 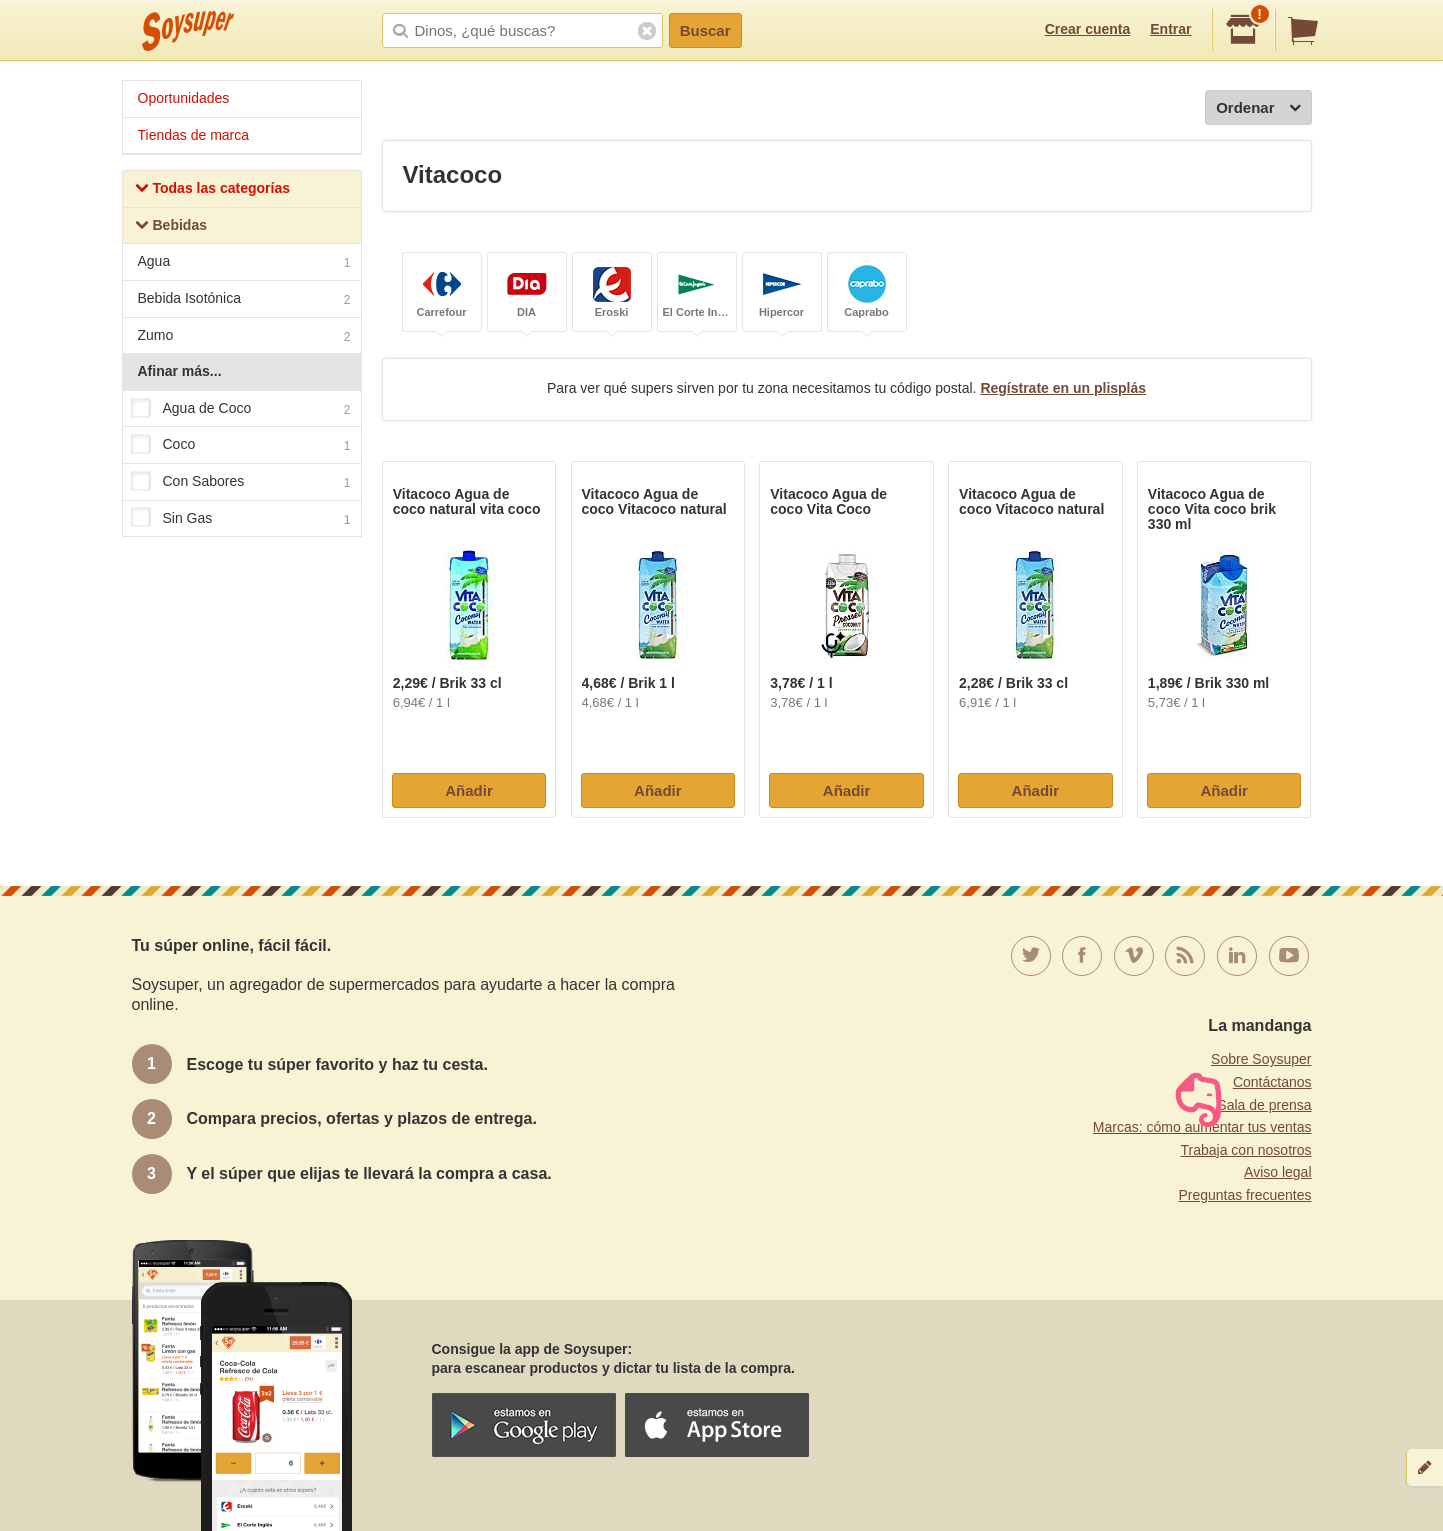 I want to click on open Evernote app, so click(x=1198, y=1098).